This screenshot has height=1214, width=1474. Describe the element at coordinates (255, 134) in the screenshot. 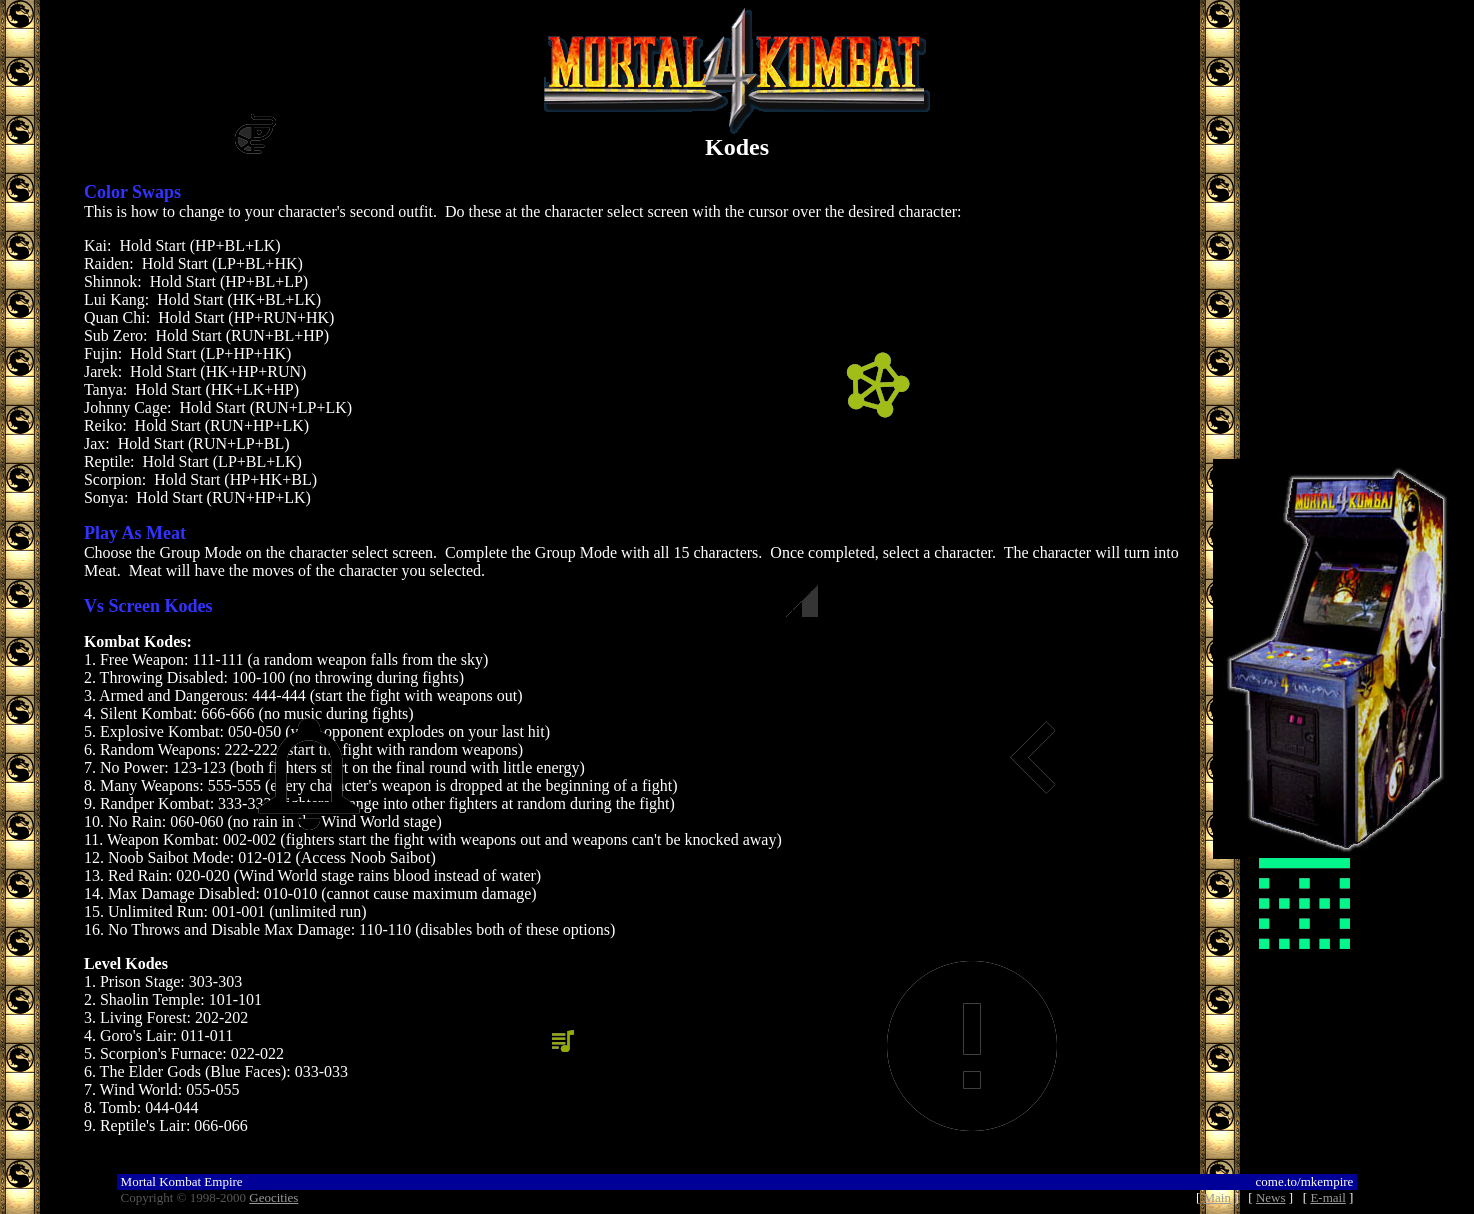

I see `indicates seafood or shellfish menu category` at that location.